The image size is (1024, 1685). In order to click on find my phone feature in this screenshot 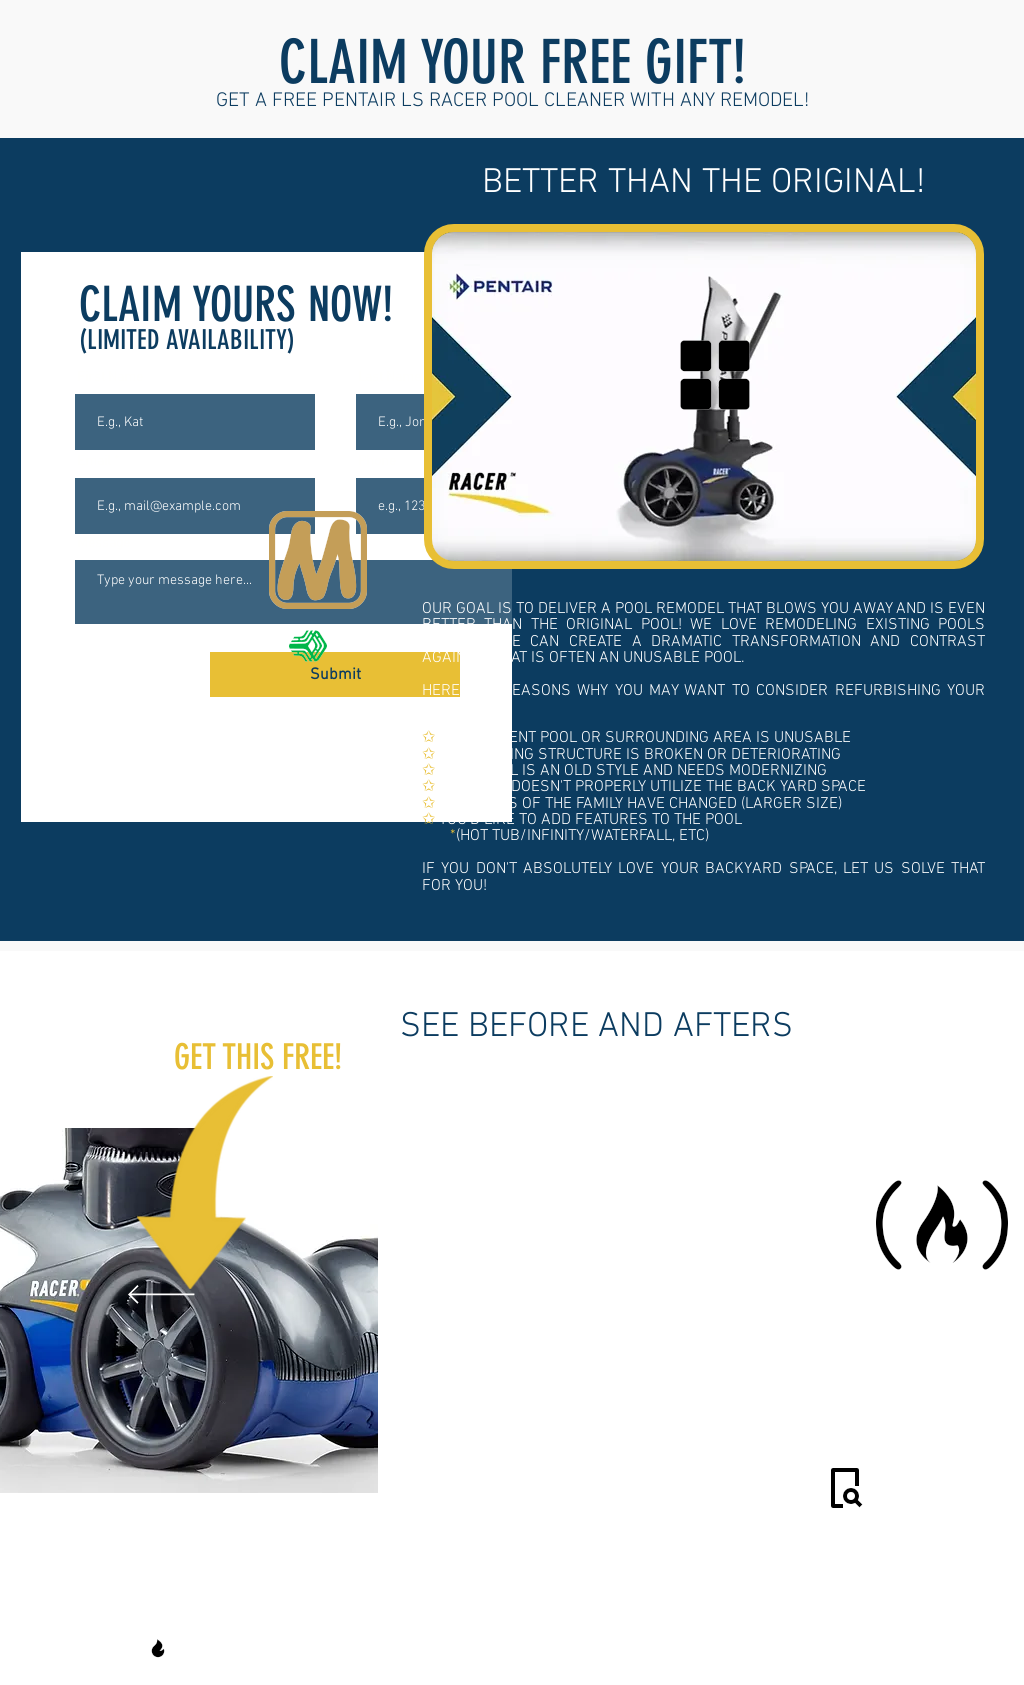, I will do `click(845, 1488)`.